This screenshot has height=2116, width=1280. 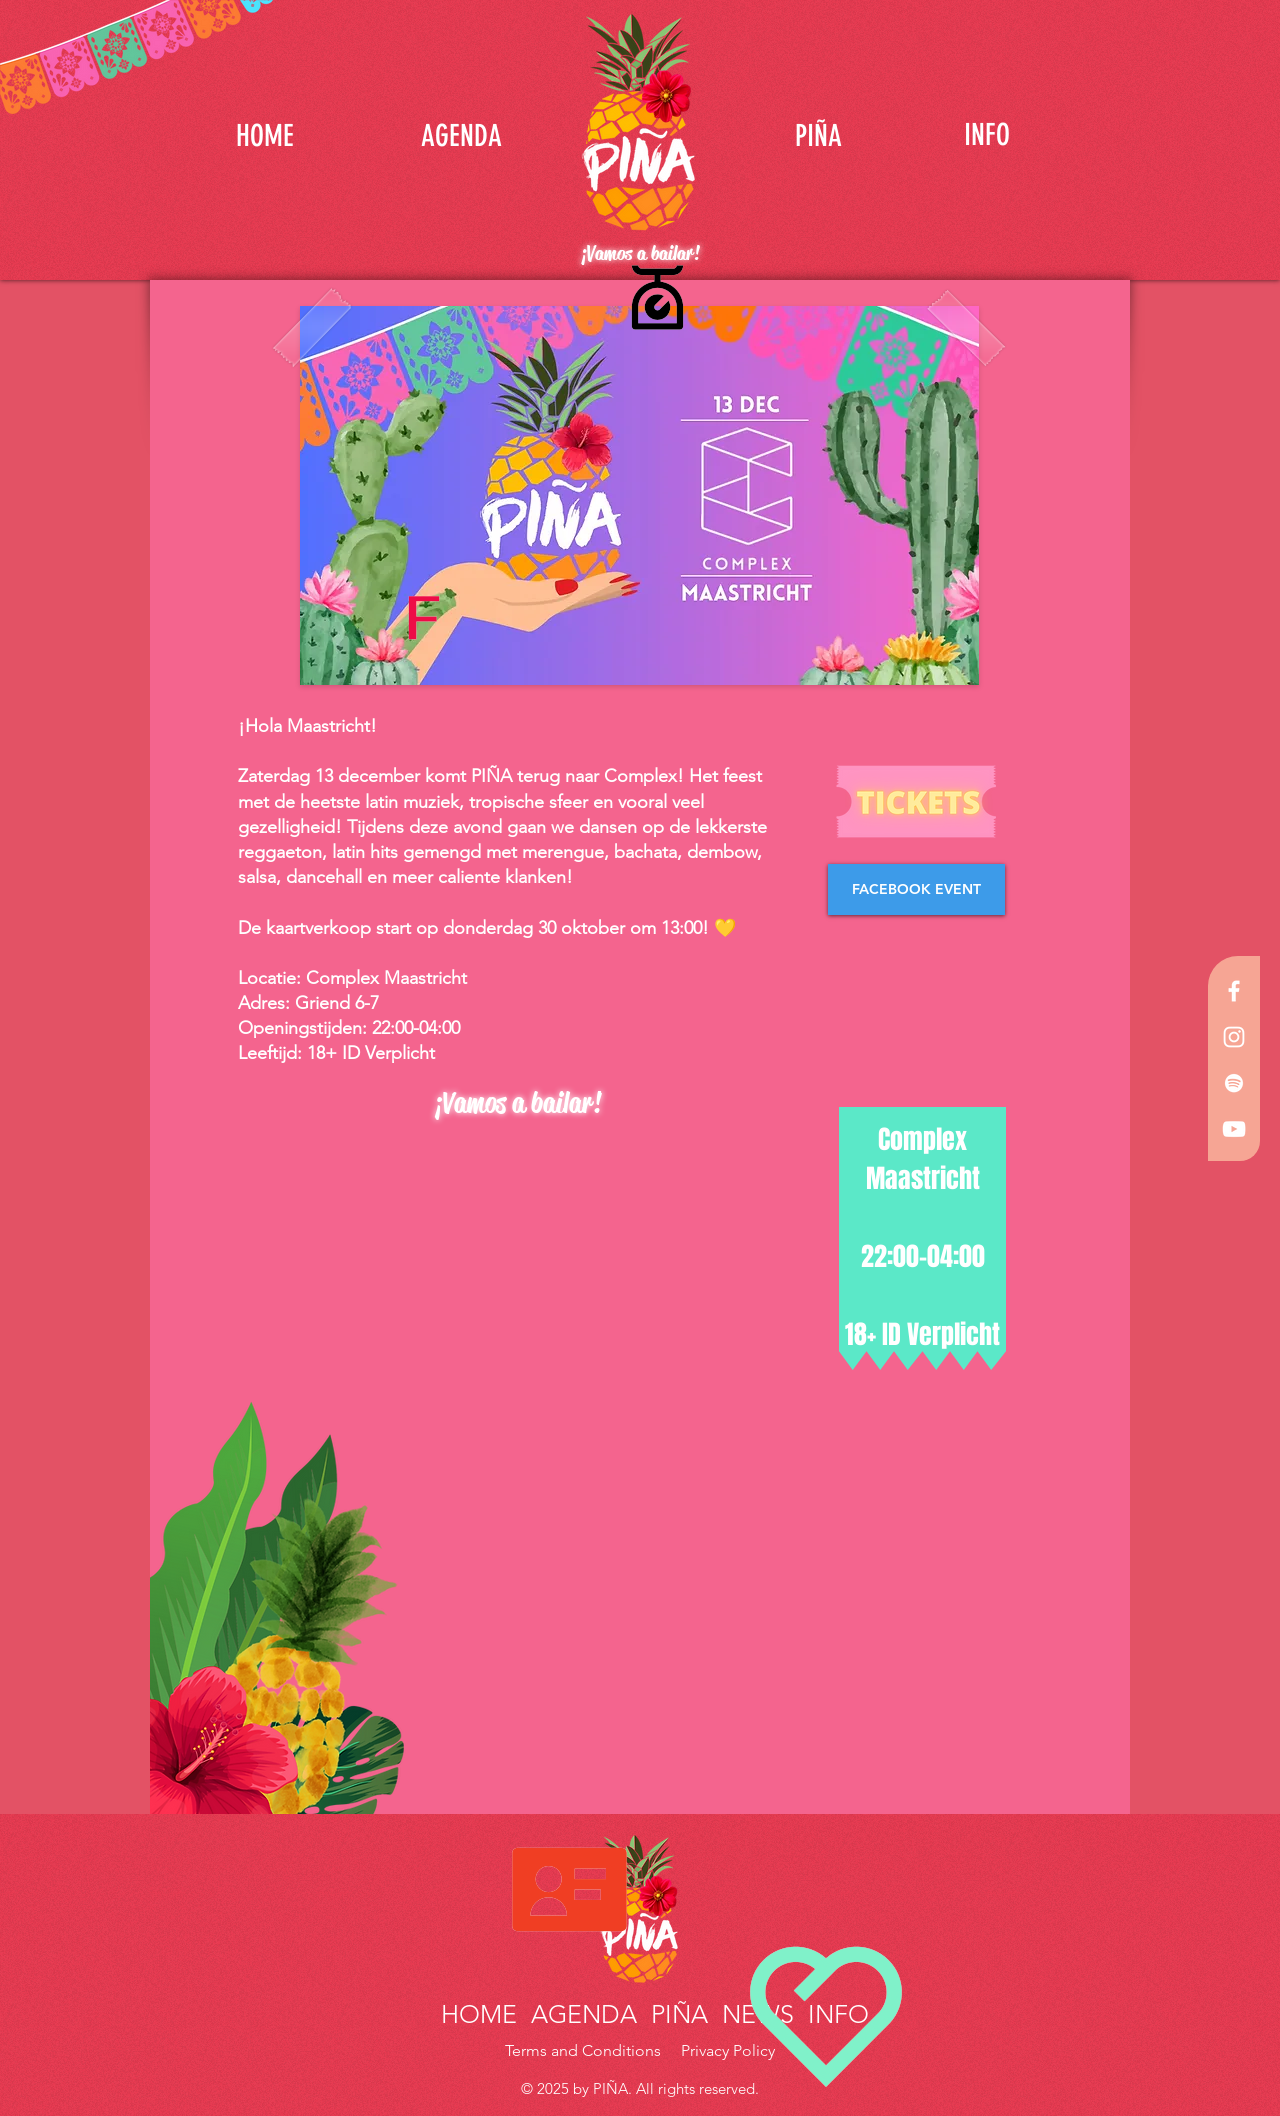 What do you see at coordinates (569, 1889) in the screenshot?
I see `view your profile or identification details` at bounding box center [569, 1889].